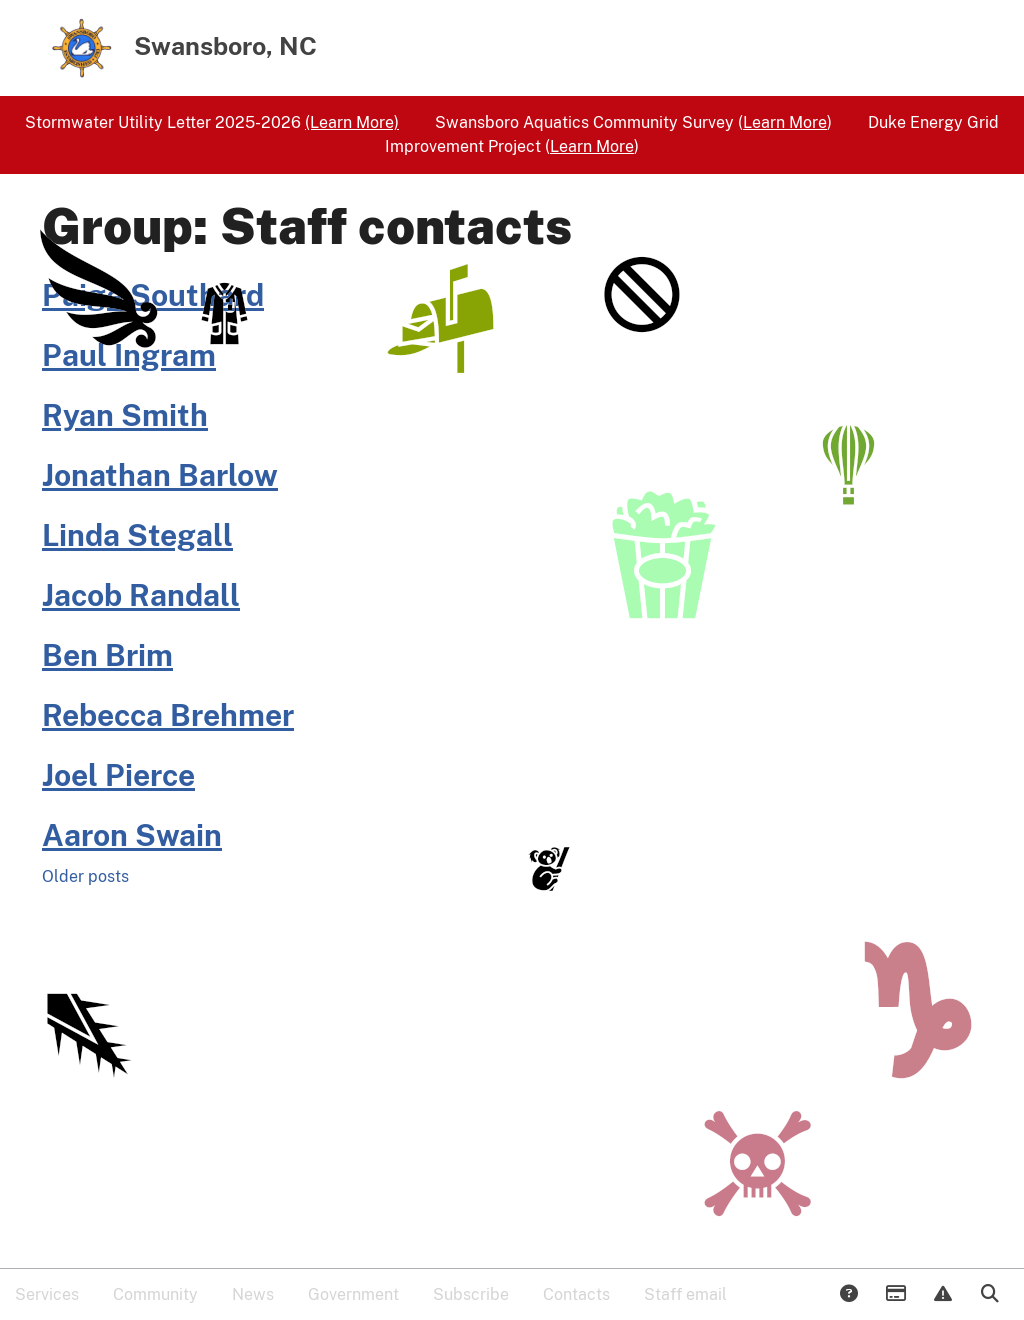  What do you see at coordinates (642, 294) in the screenshot?
I see `indicates a blocked or prohibited action` at bounding box center [642, 294].